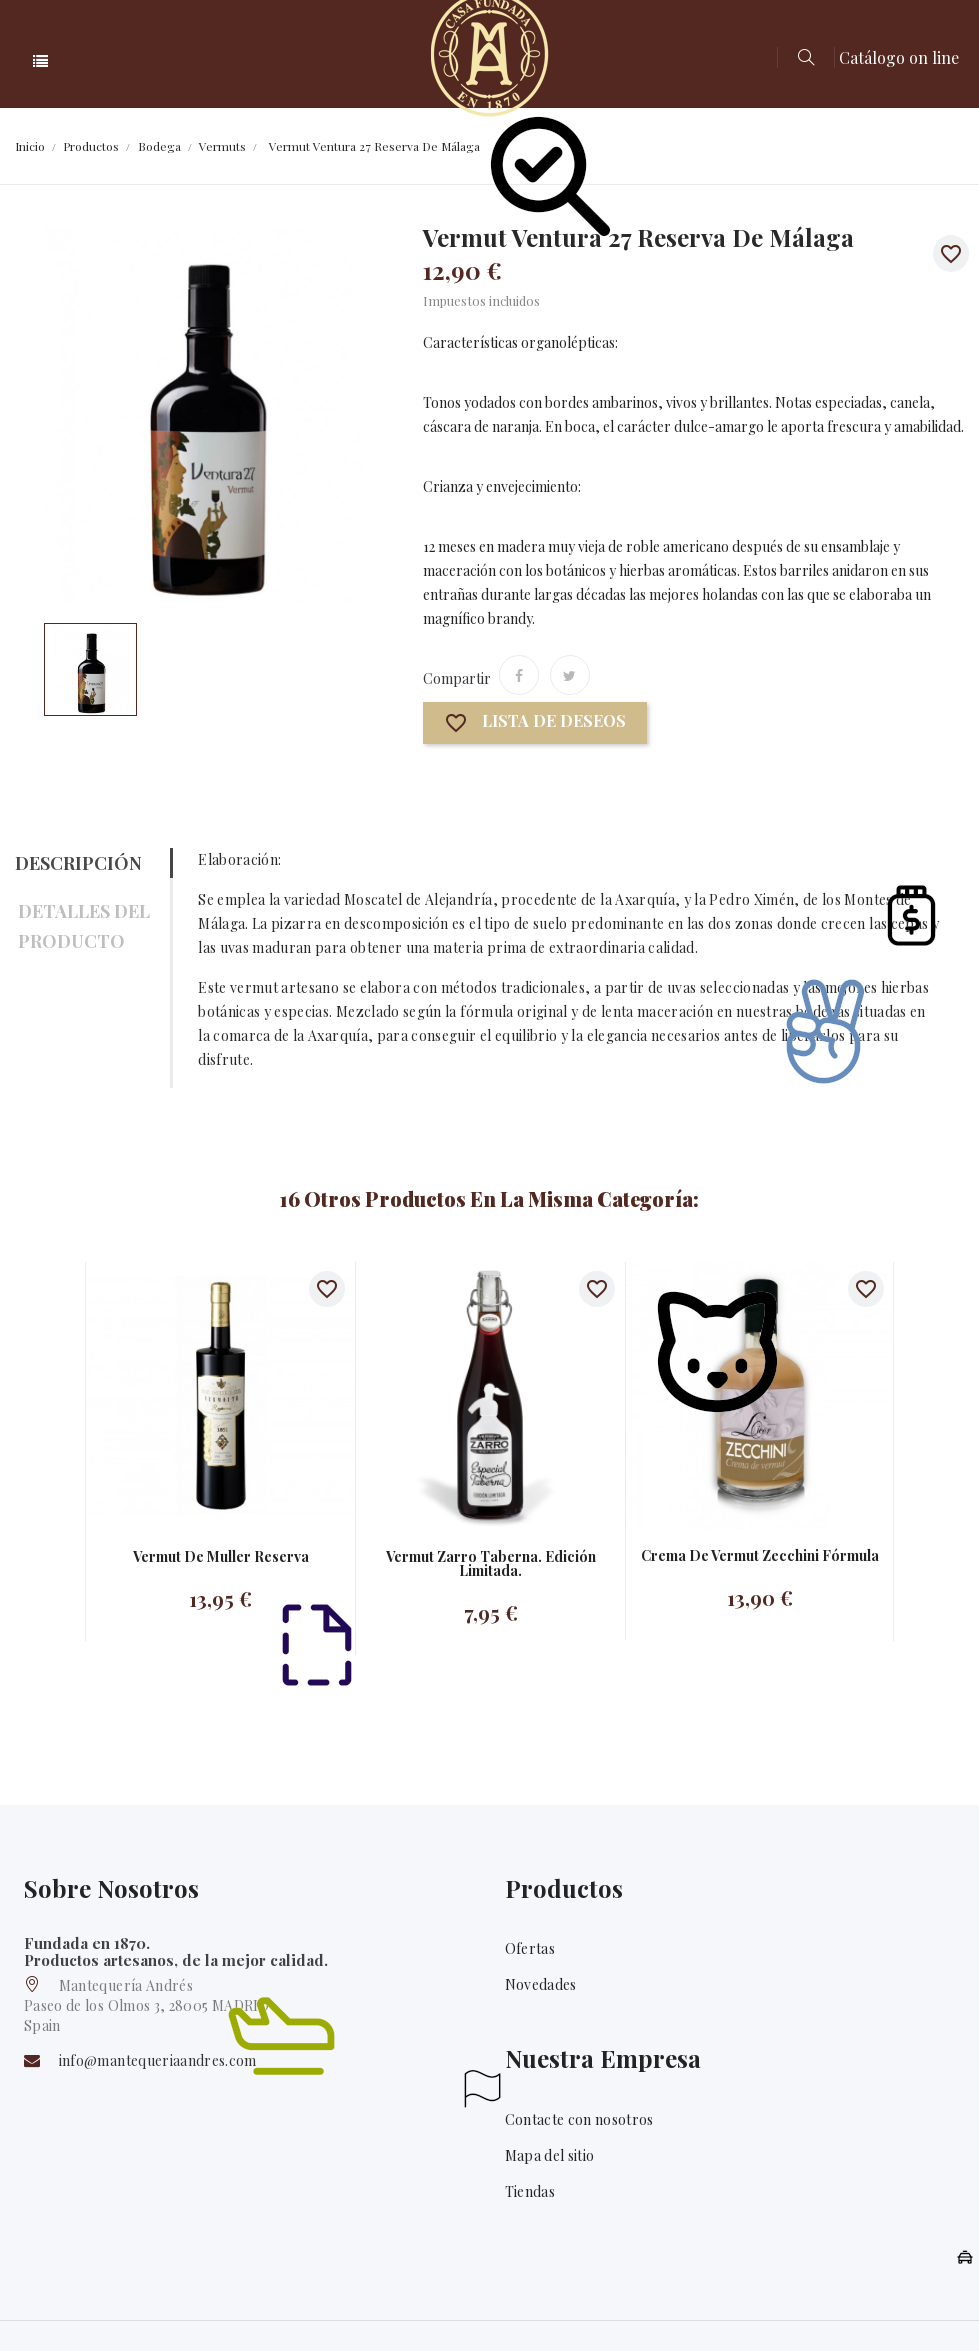 The image size is (979, 2351). I want to click on indicates a draft or incomplete file, so click(317, 1645).